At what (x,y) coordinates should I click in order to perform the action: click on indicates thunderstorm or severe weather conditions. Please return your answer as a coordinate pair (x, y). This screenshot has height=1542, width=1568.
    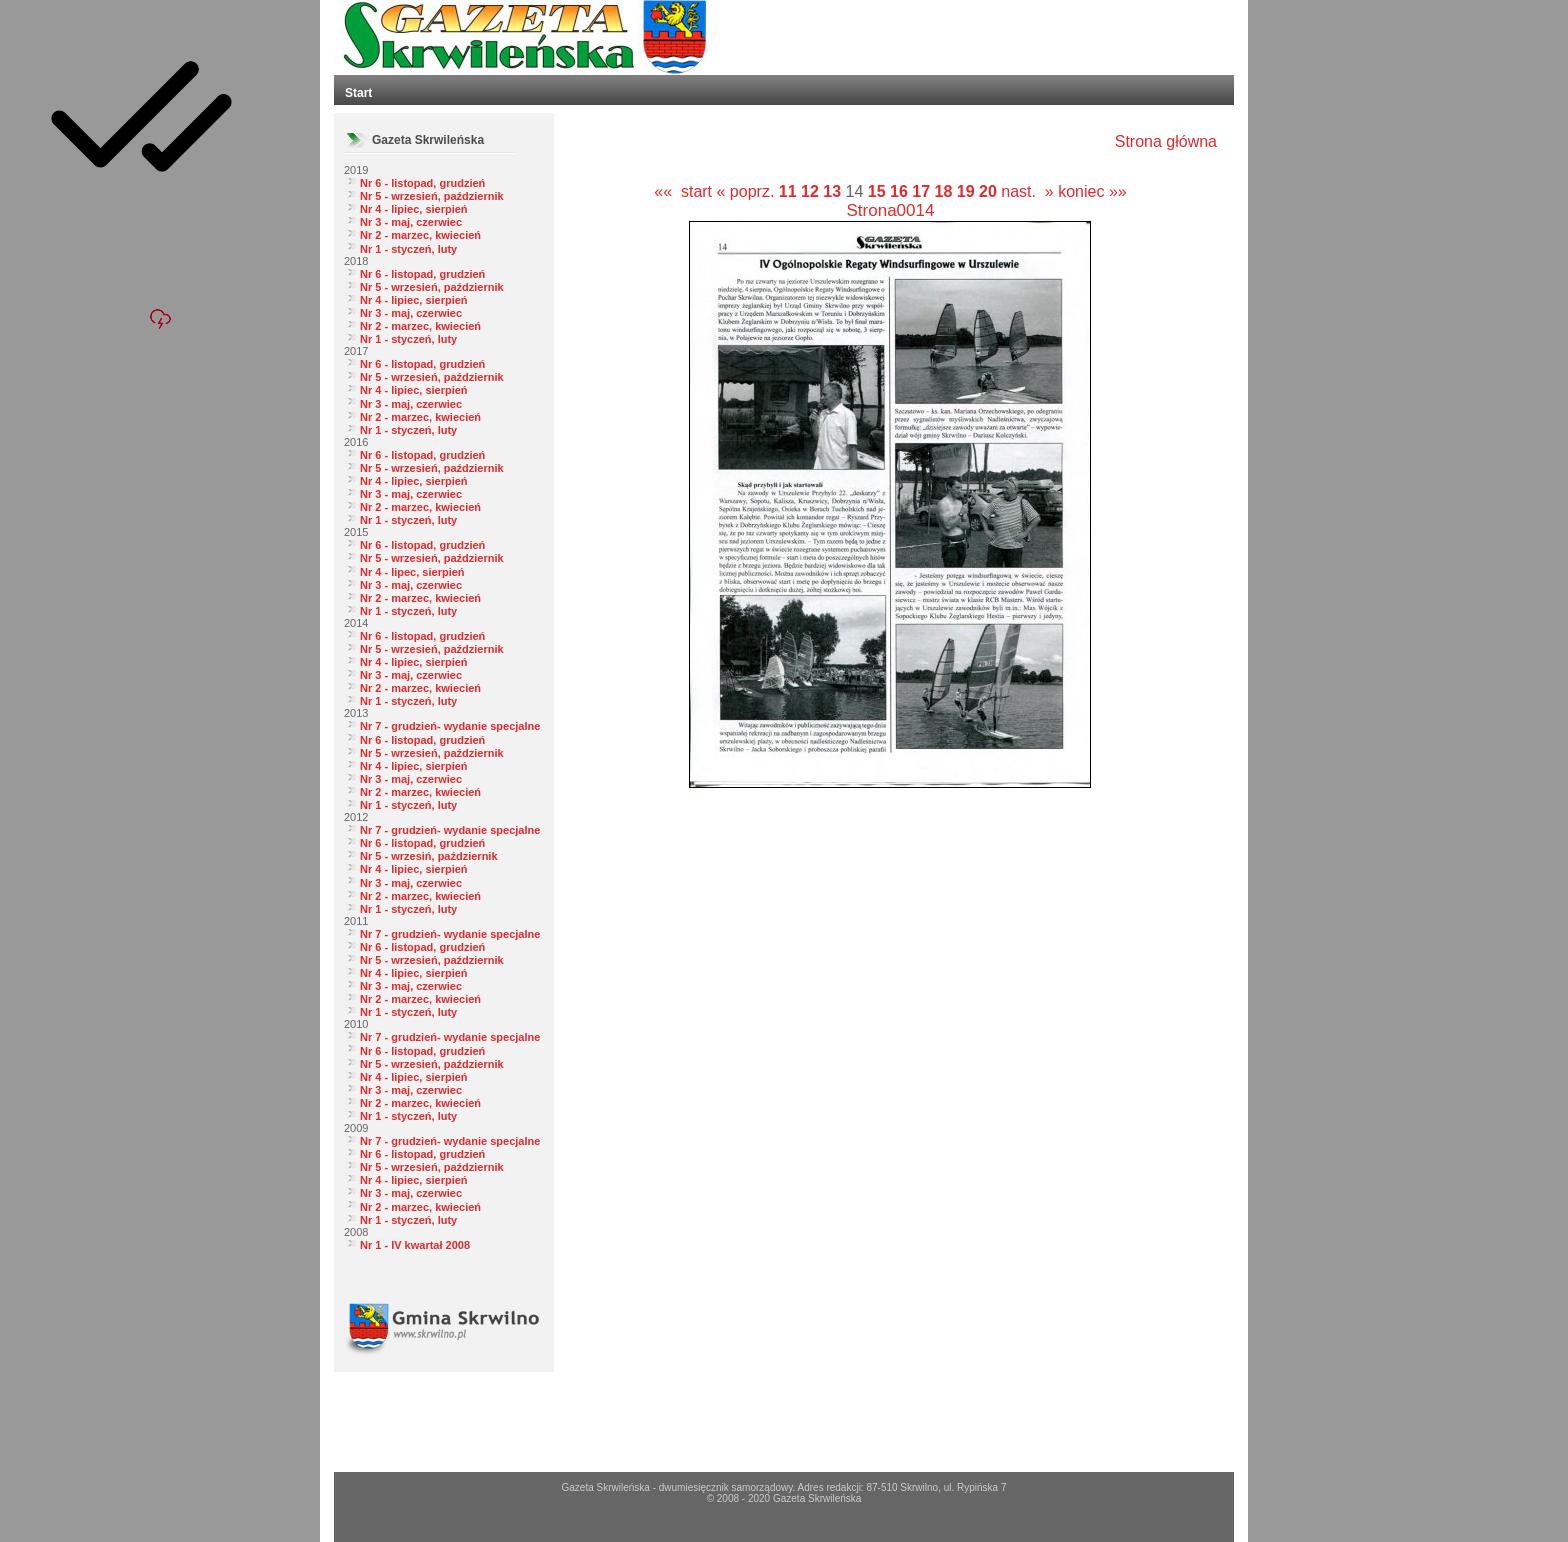
    Looking at the image, I should click on (160, 318).